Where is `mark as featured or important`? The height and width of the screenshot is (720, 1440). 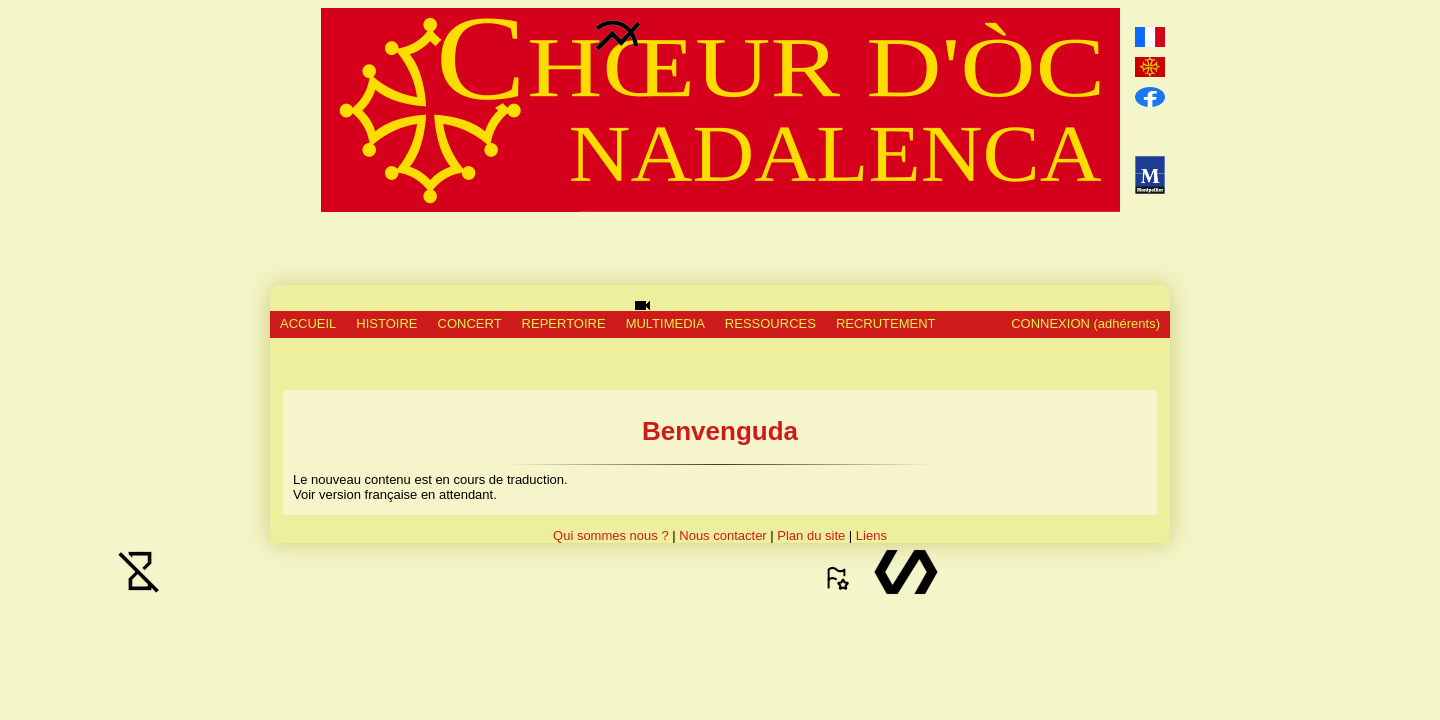 mark as featured or important is located at coordinates (836, 577).